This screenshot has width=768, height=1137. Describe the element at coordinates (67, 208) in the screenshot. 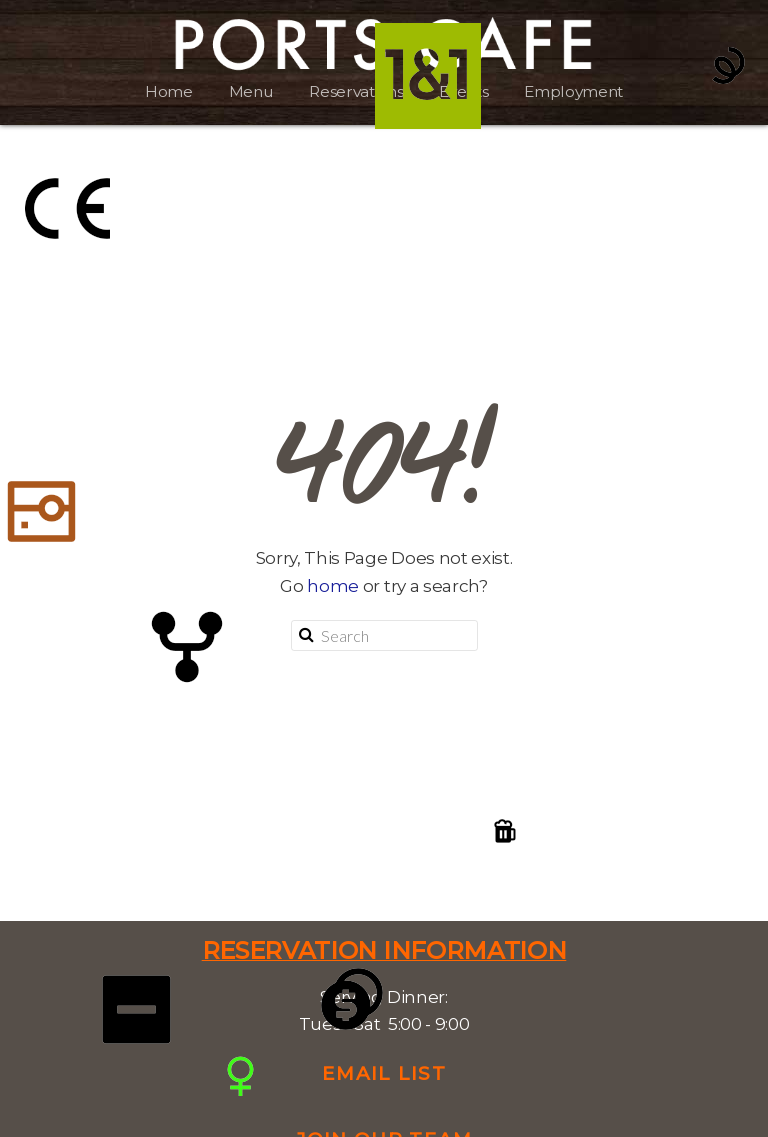

I see `indicates CE certification or European conformity compliance` at that location.